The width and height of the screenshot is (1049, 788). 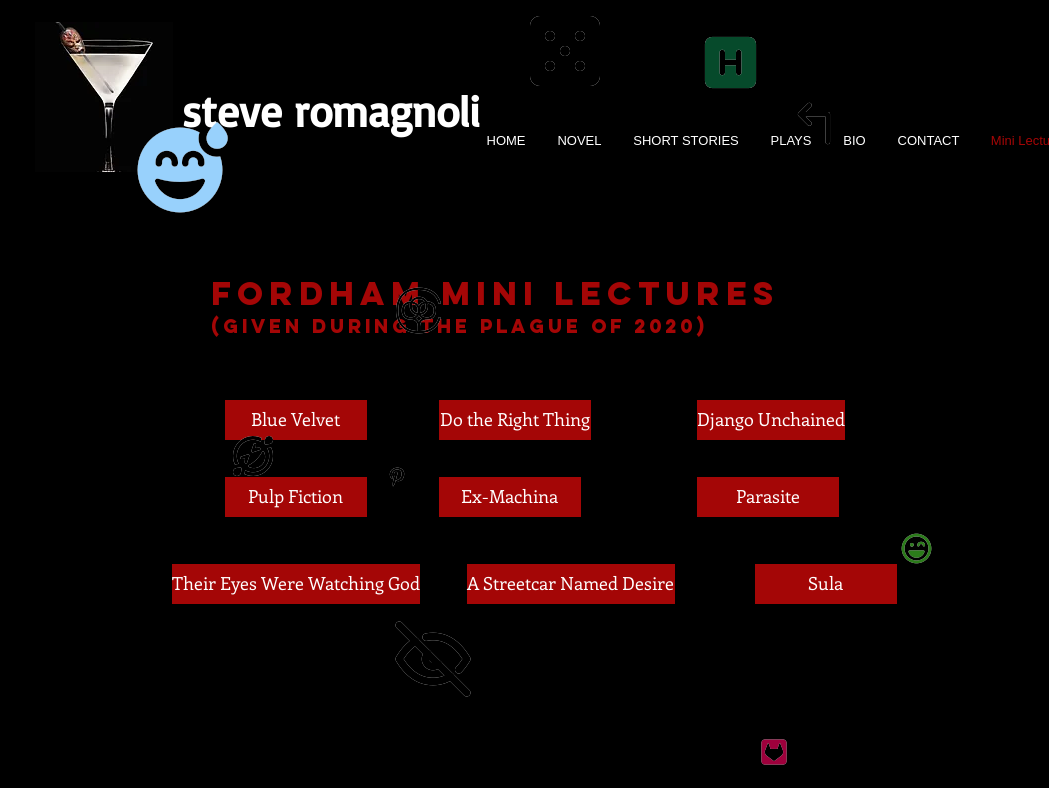 I want to click on open GitLab repository, so click(x=774, y=752).